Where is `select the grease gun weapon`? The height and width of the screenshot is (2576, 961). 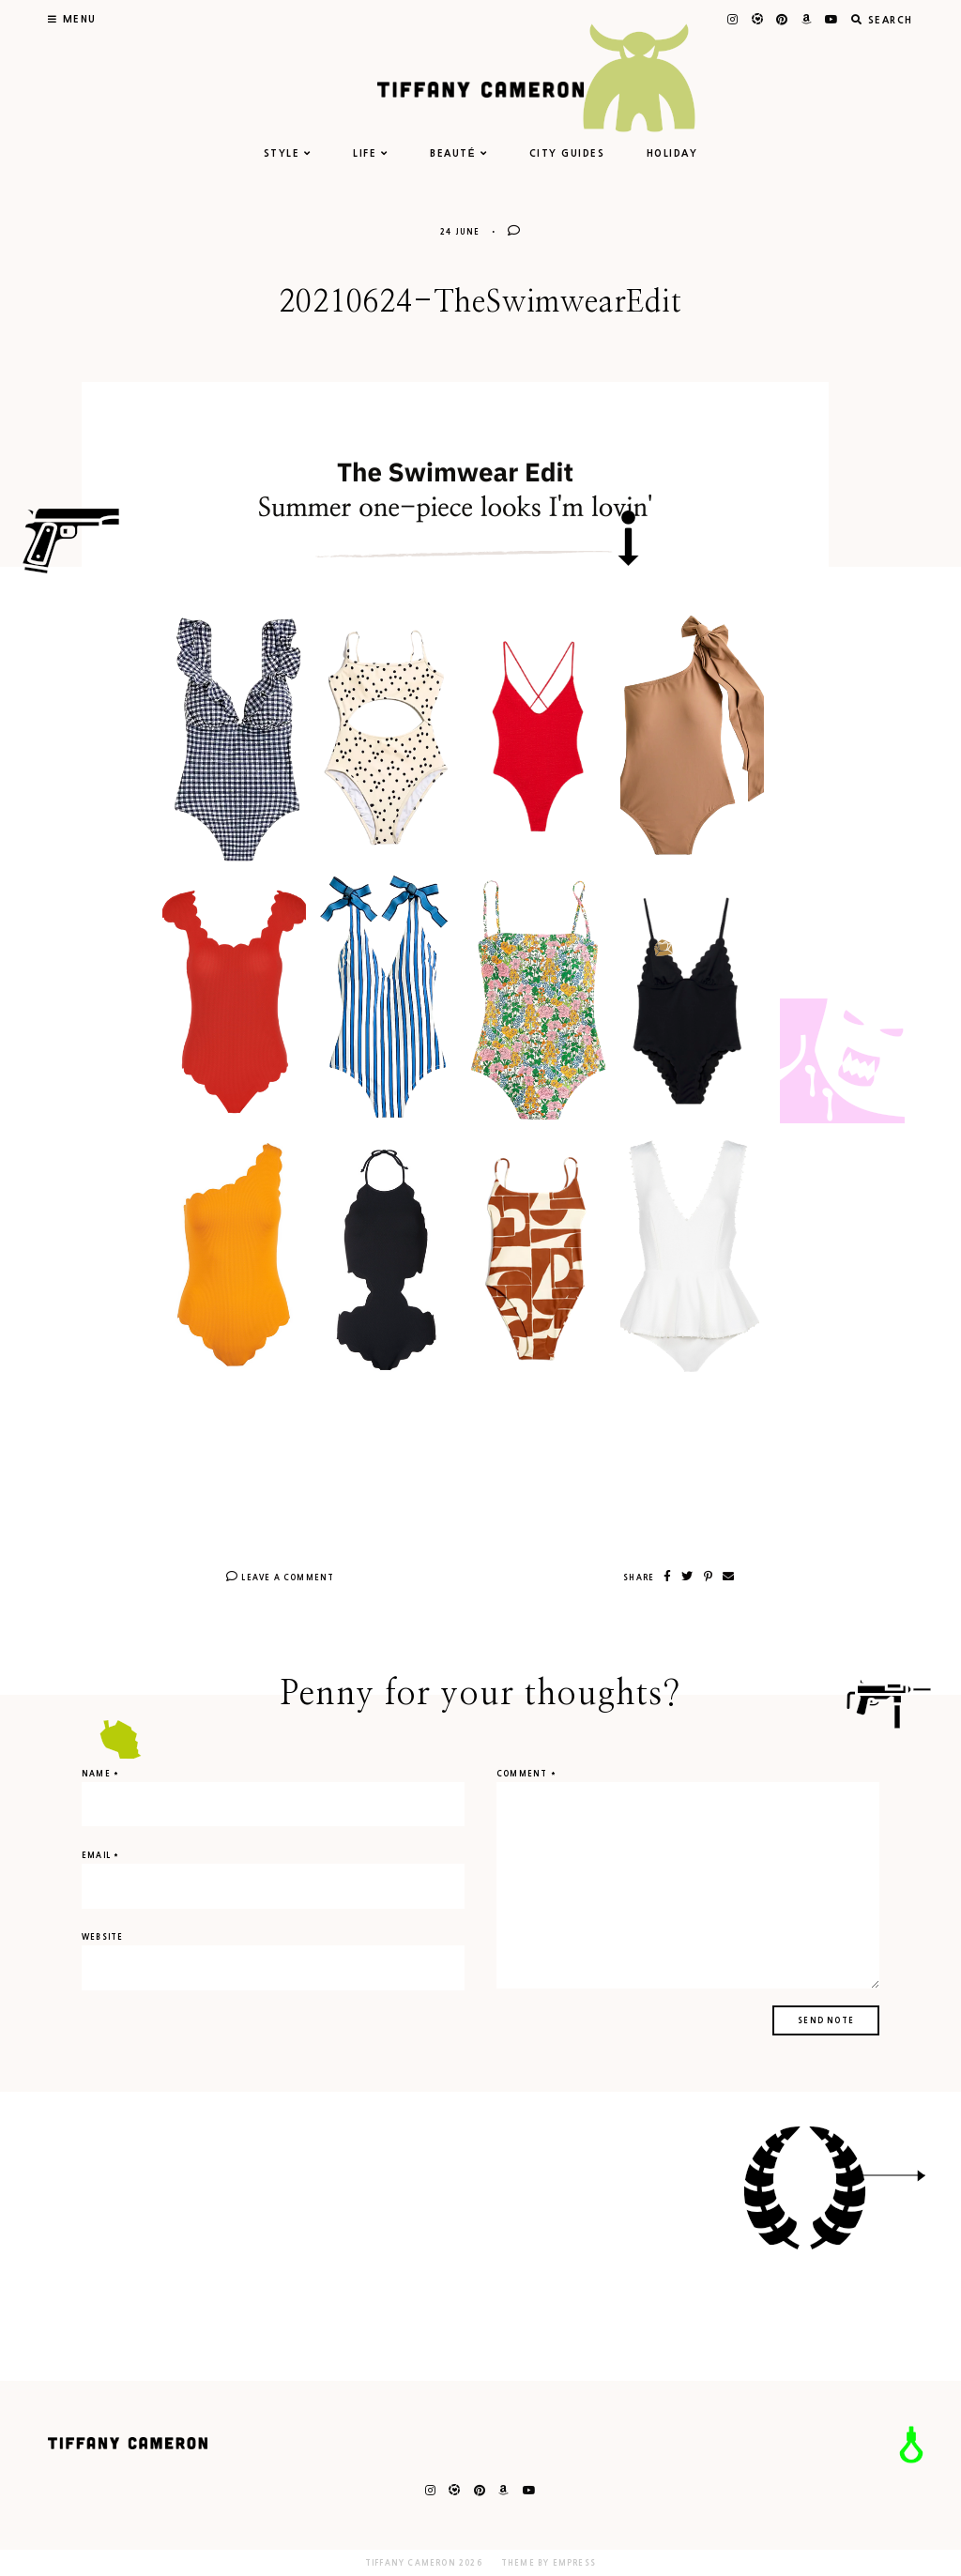
select the grease gun weapon is located at coordinates (889, 1704).